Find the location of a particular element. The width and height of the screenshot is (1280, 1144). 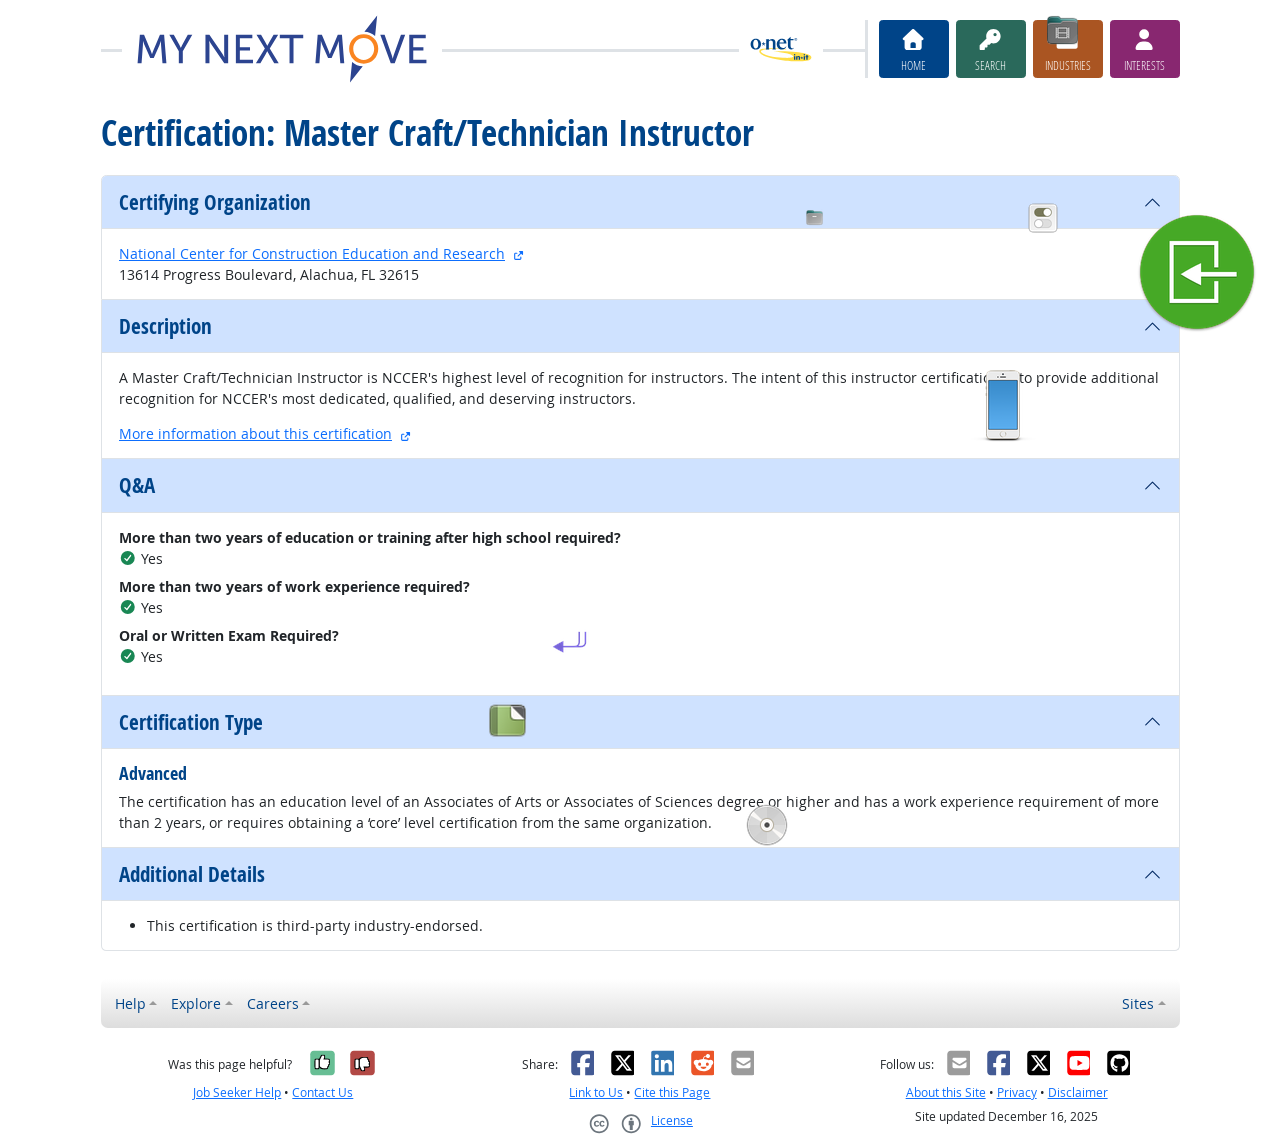

open the file manager application is located at coordinates (814, 217).